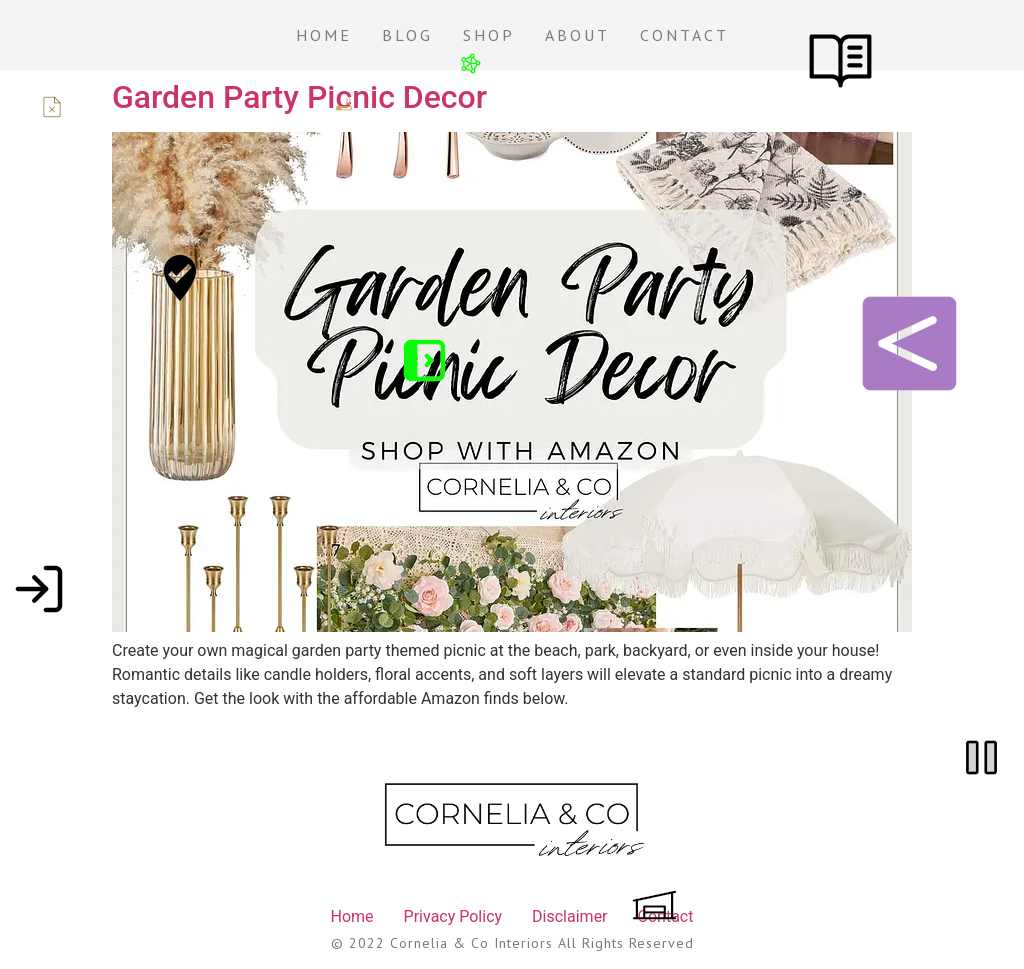 This screenshot has width=1024, height=969. Describe the element at coordinates (470, 63) in the screenshot. I see `connect to the fediverse network` at that location.